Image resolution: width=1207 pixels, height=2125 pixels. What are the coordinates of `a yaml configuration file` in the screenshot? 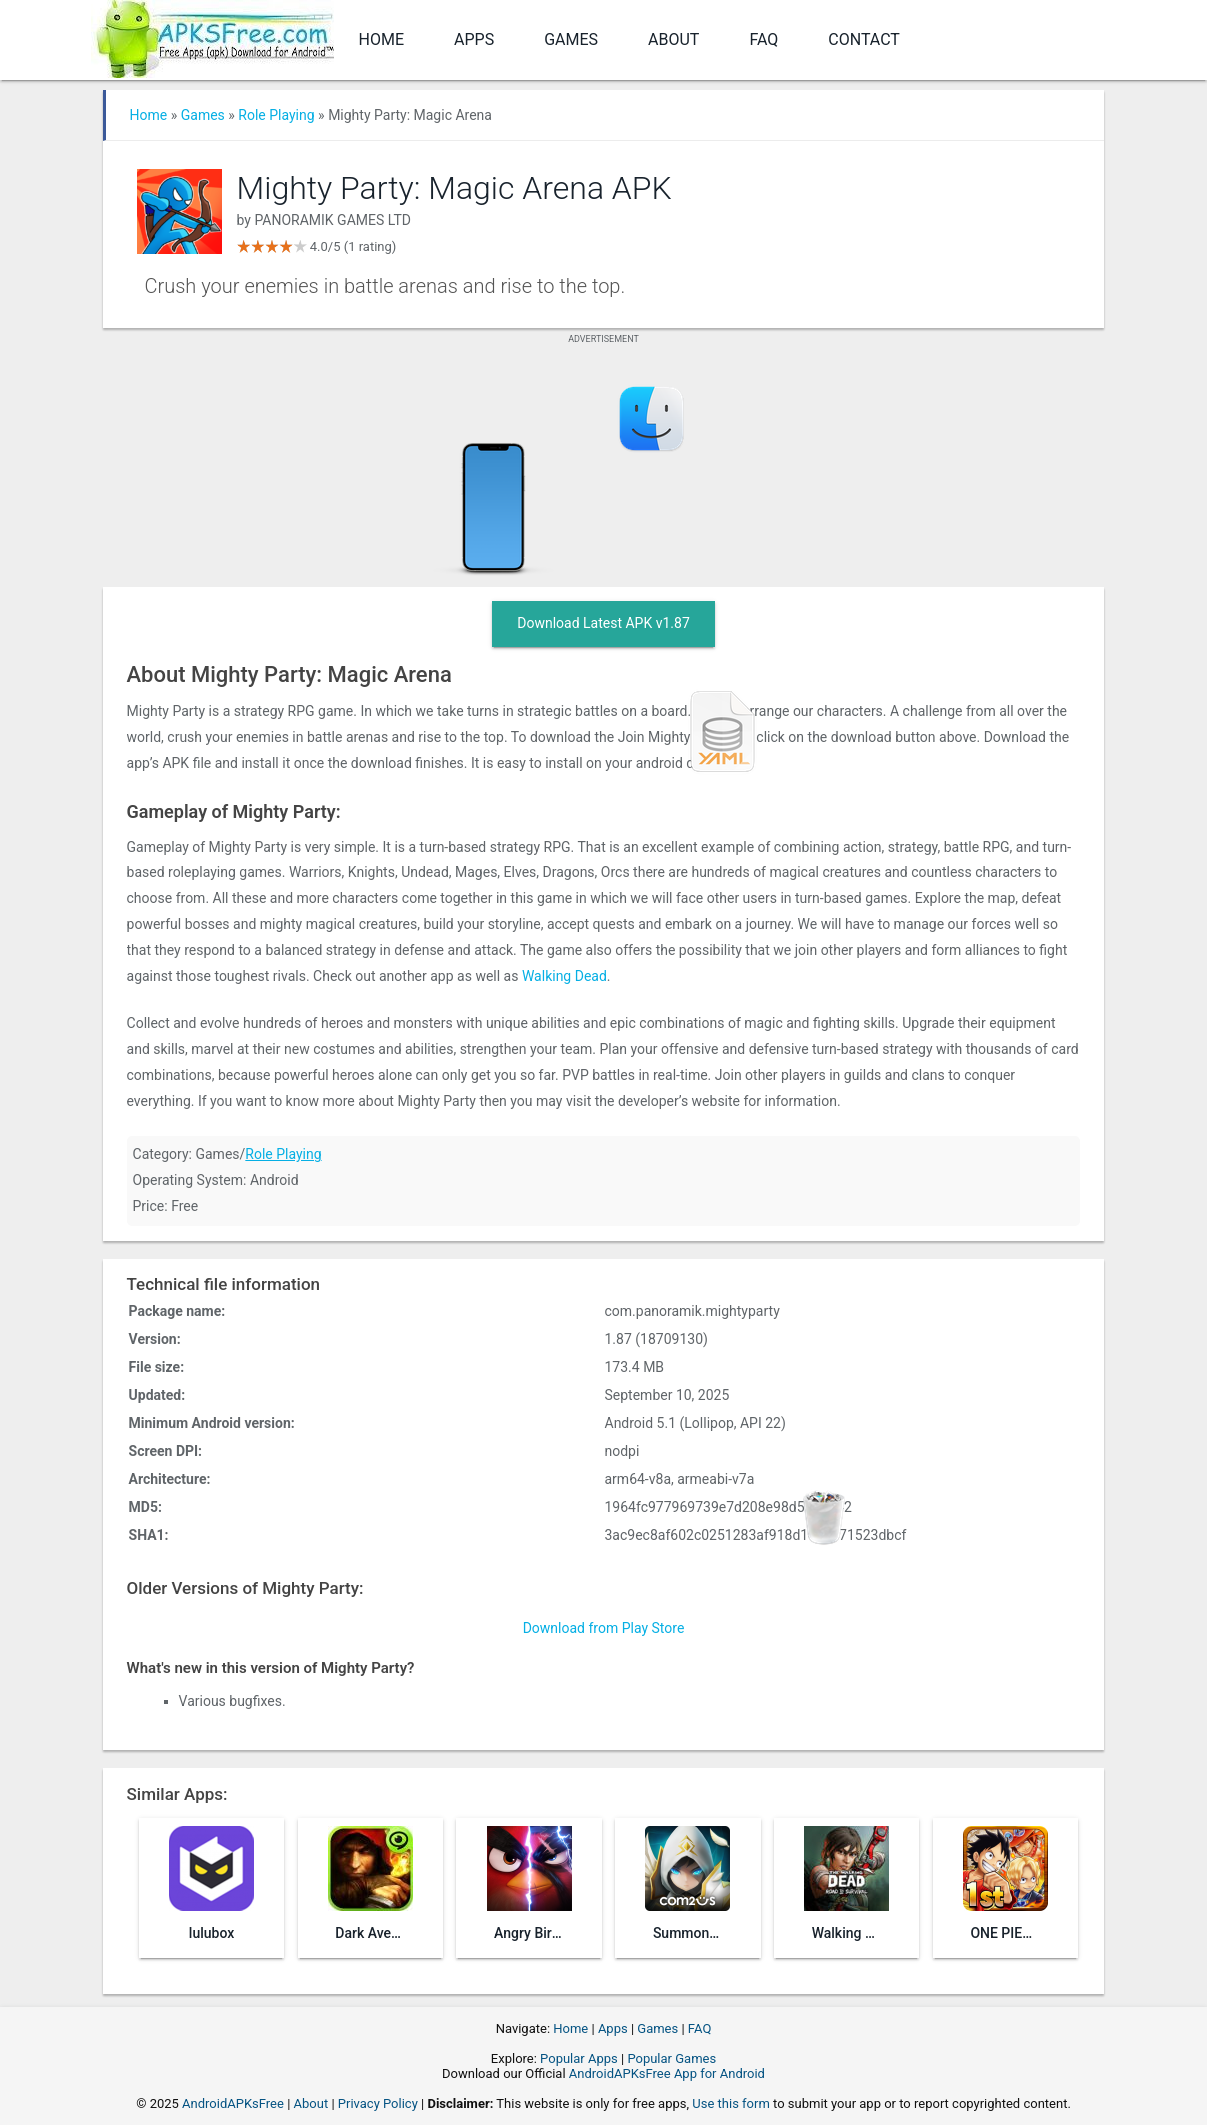 It's located at (722, 731).